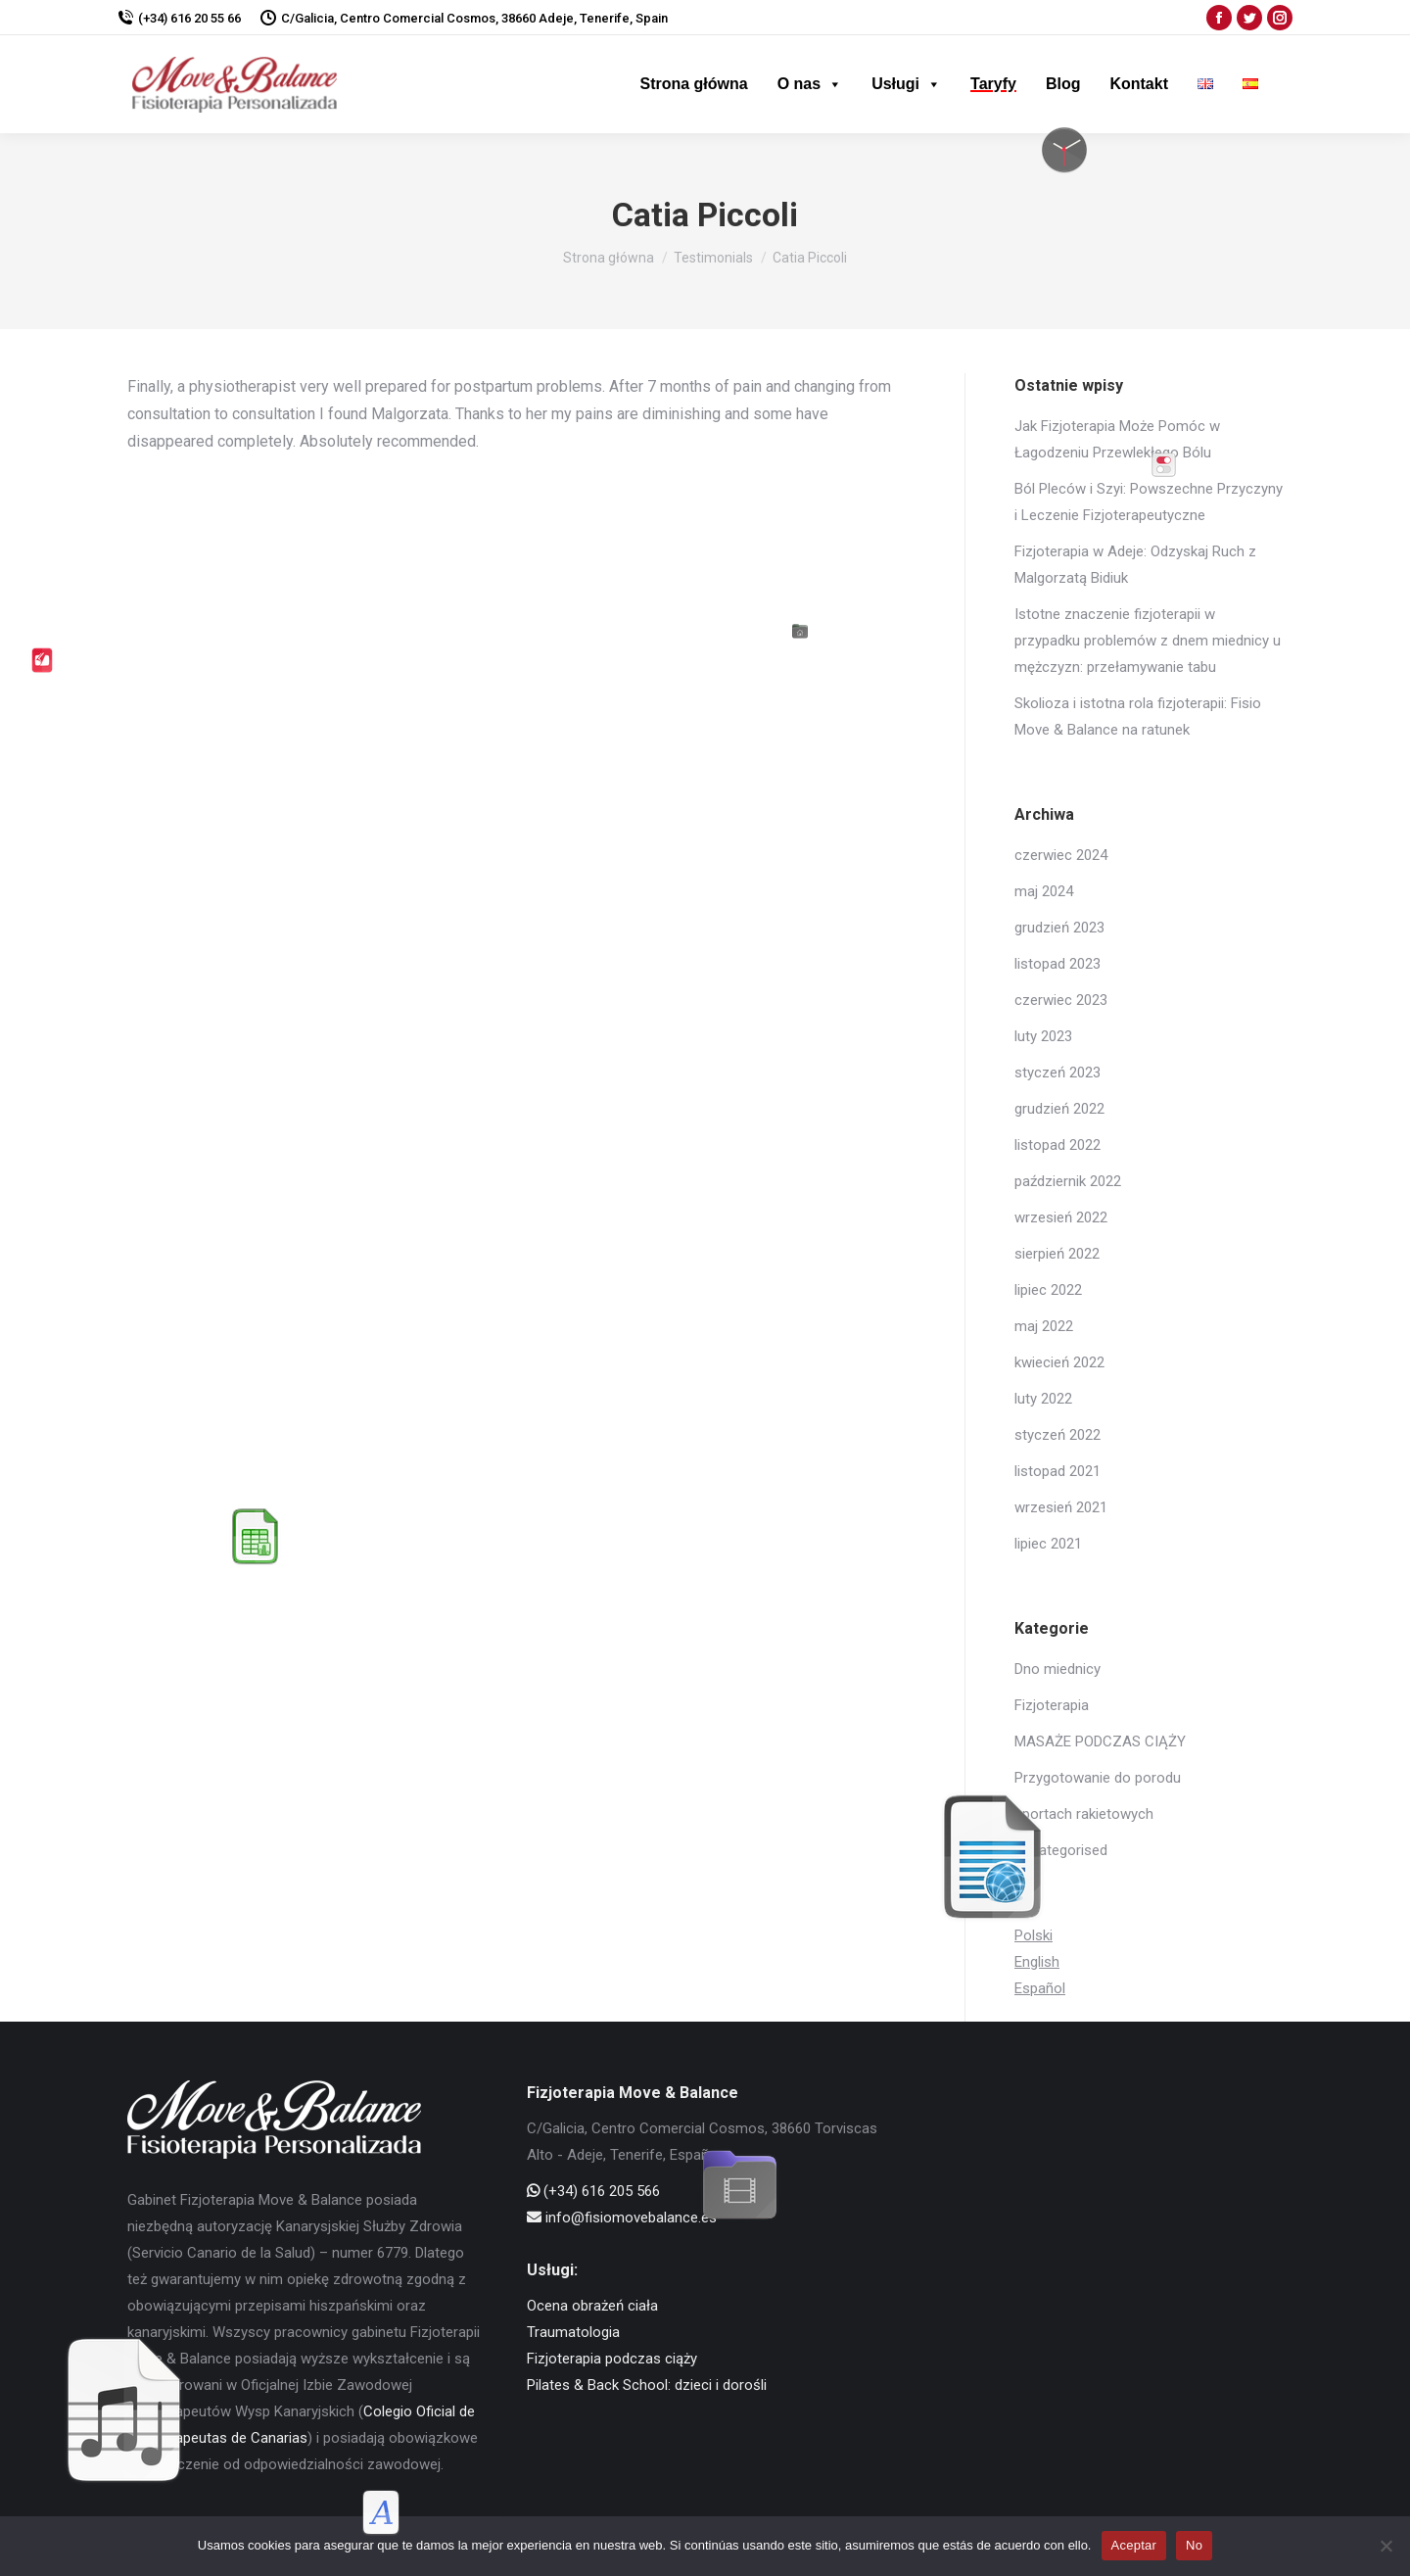  Describe the element at coordinates (123, 2409) in the screenshot. I see `open a lilypond music notation file` at that location.